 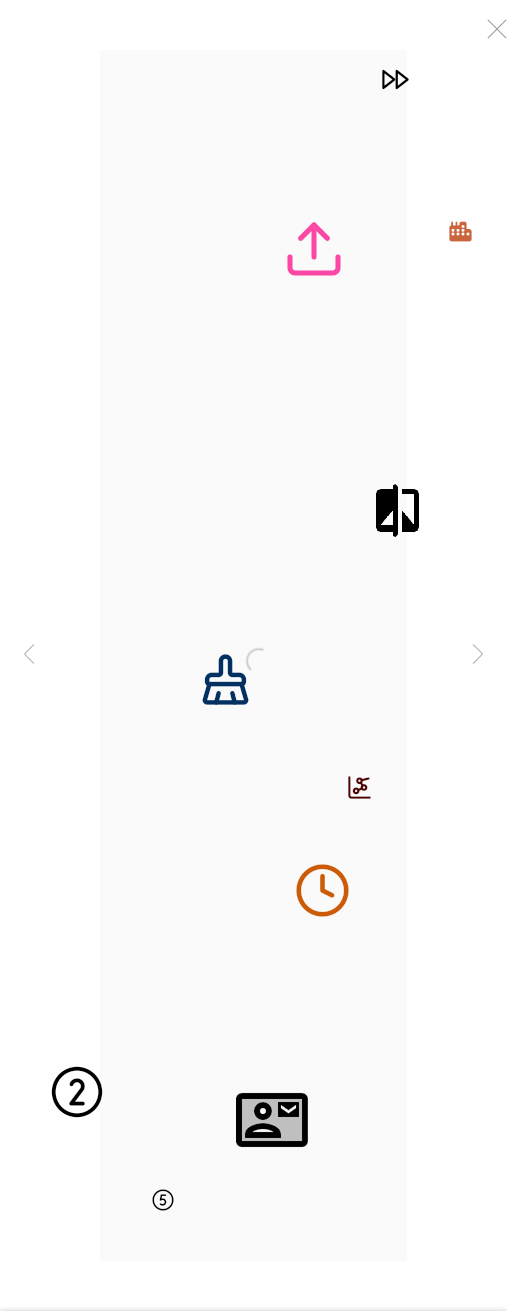 I want to click on access contact's email information, so click(x=272, y=1120).